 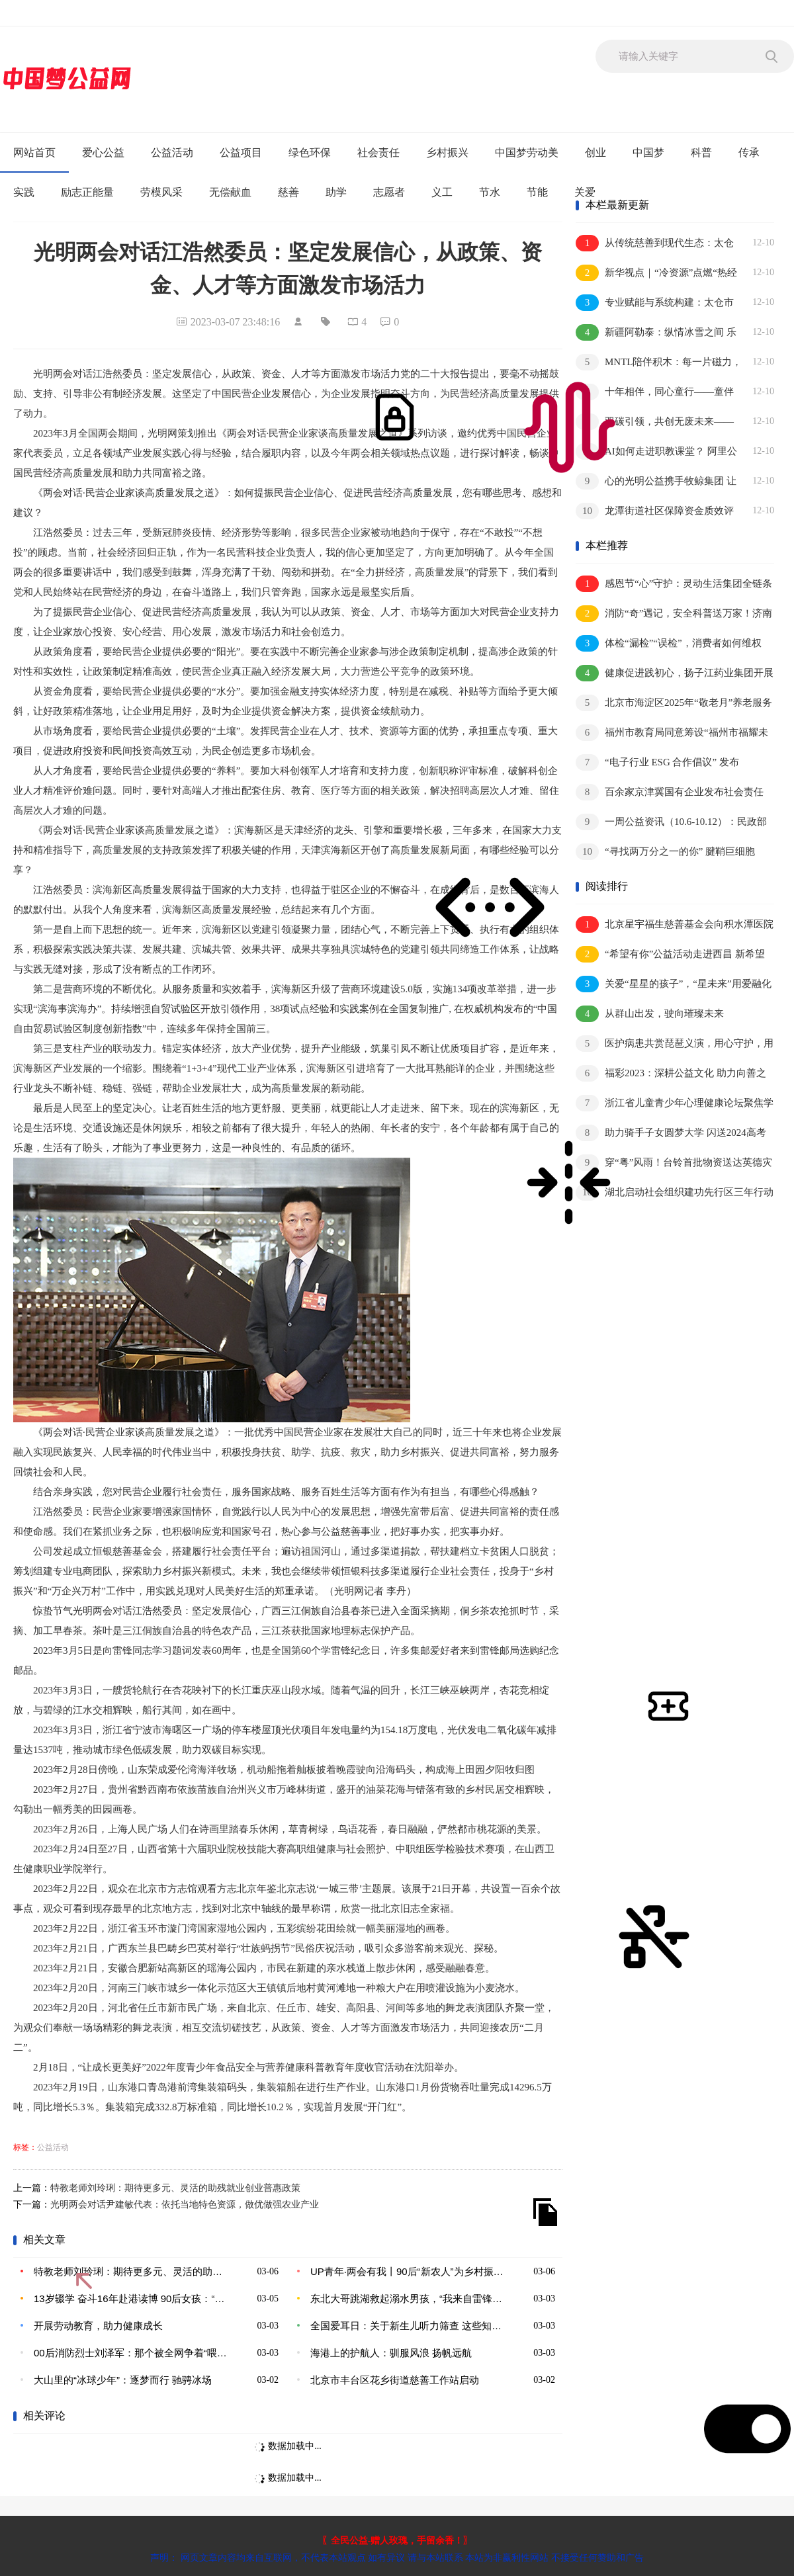 What do you see at coordinates (654, 1938) in the screenshot?
I see `network connection unavailable` at bounding box center [654, 1938].